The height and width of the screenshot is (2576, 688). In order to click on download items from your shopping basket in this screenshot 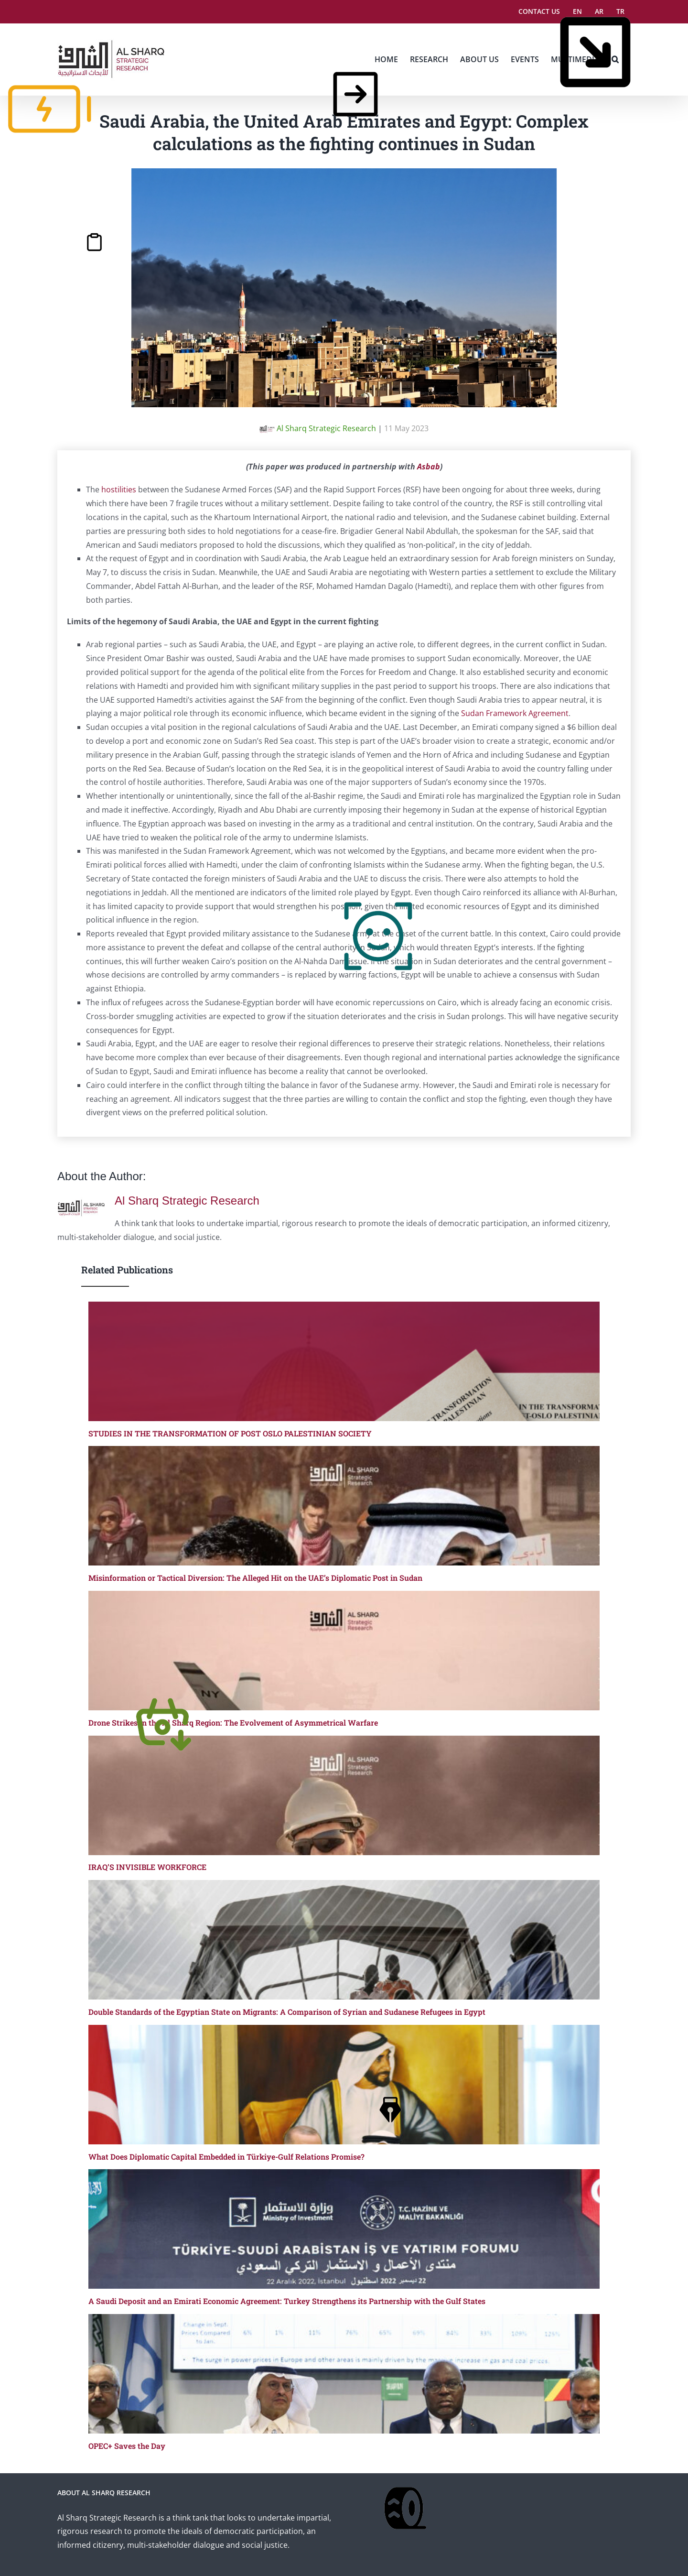, I will do `click(162, 1722)`.